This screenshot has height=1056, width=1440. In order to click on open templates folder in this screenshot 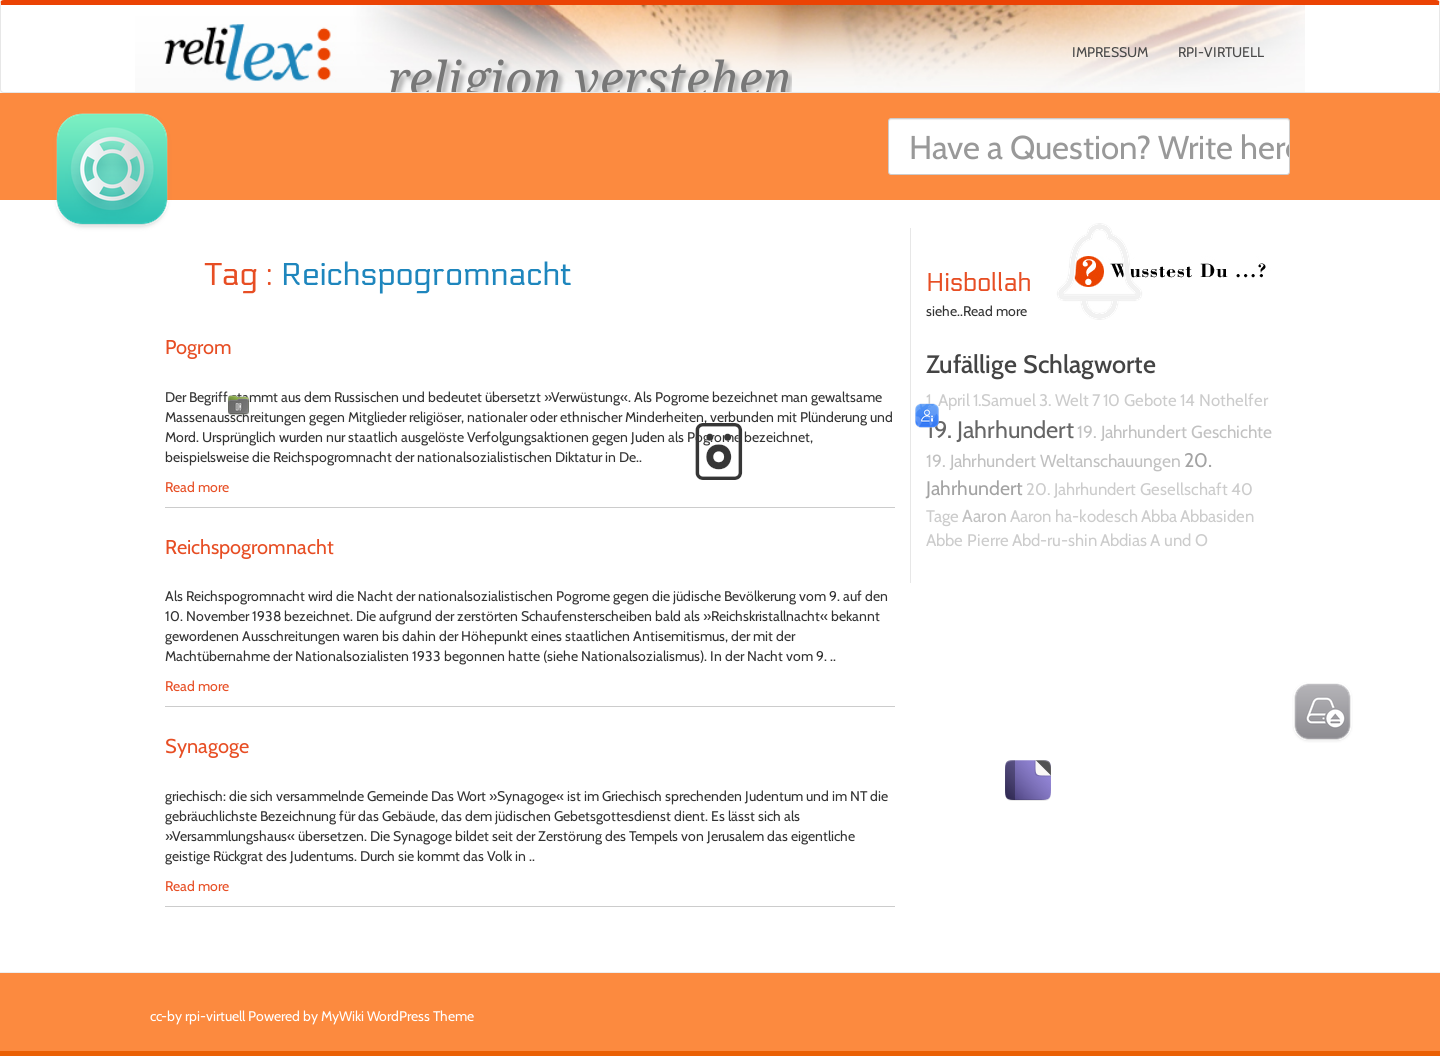, I will do `click(238, 404)`.